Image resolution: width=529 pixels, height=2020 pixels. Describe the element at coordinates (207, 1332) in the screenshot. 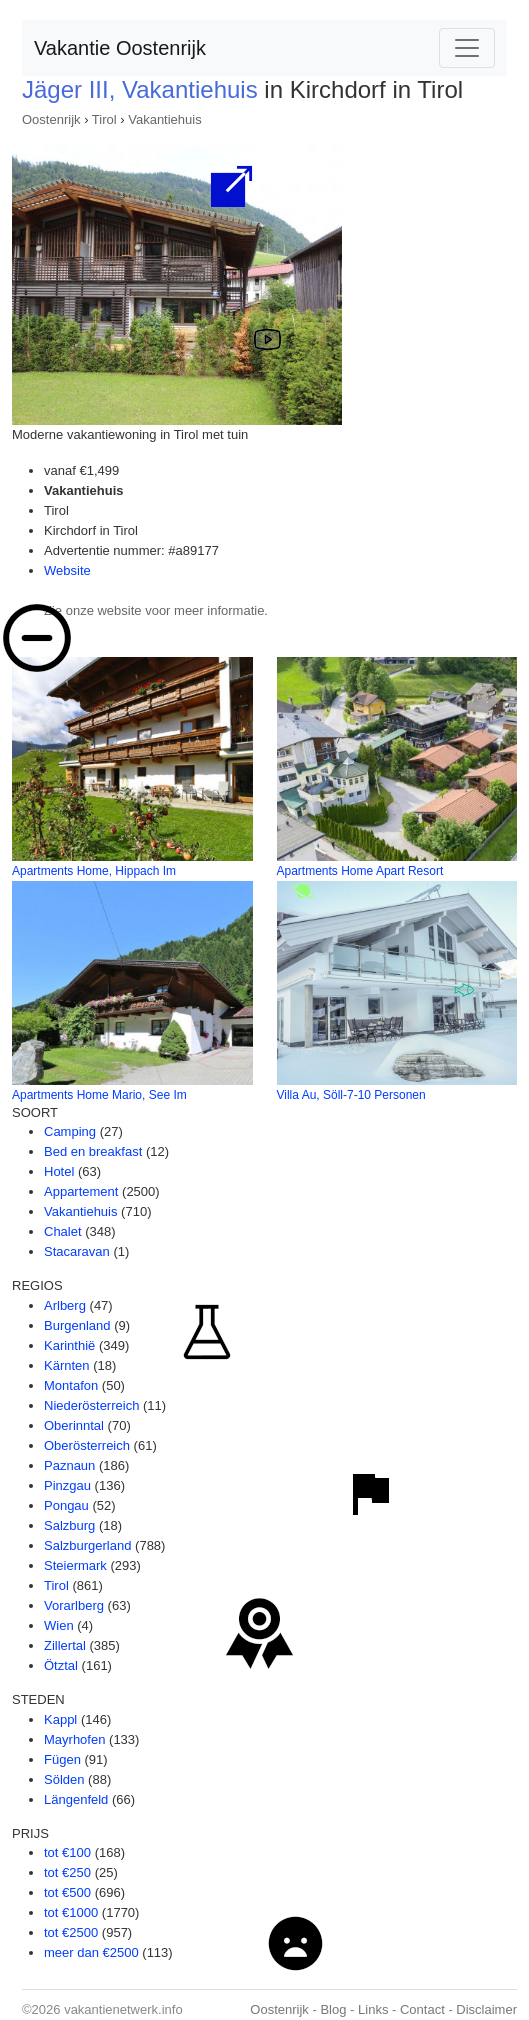

I see `access experimental or beta features` at that location.